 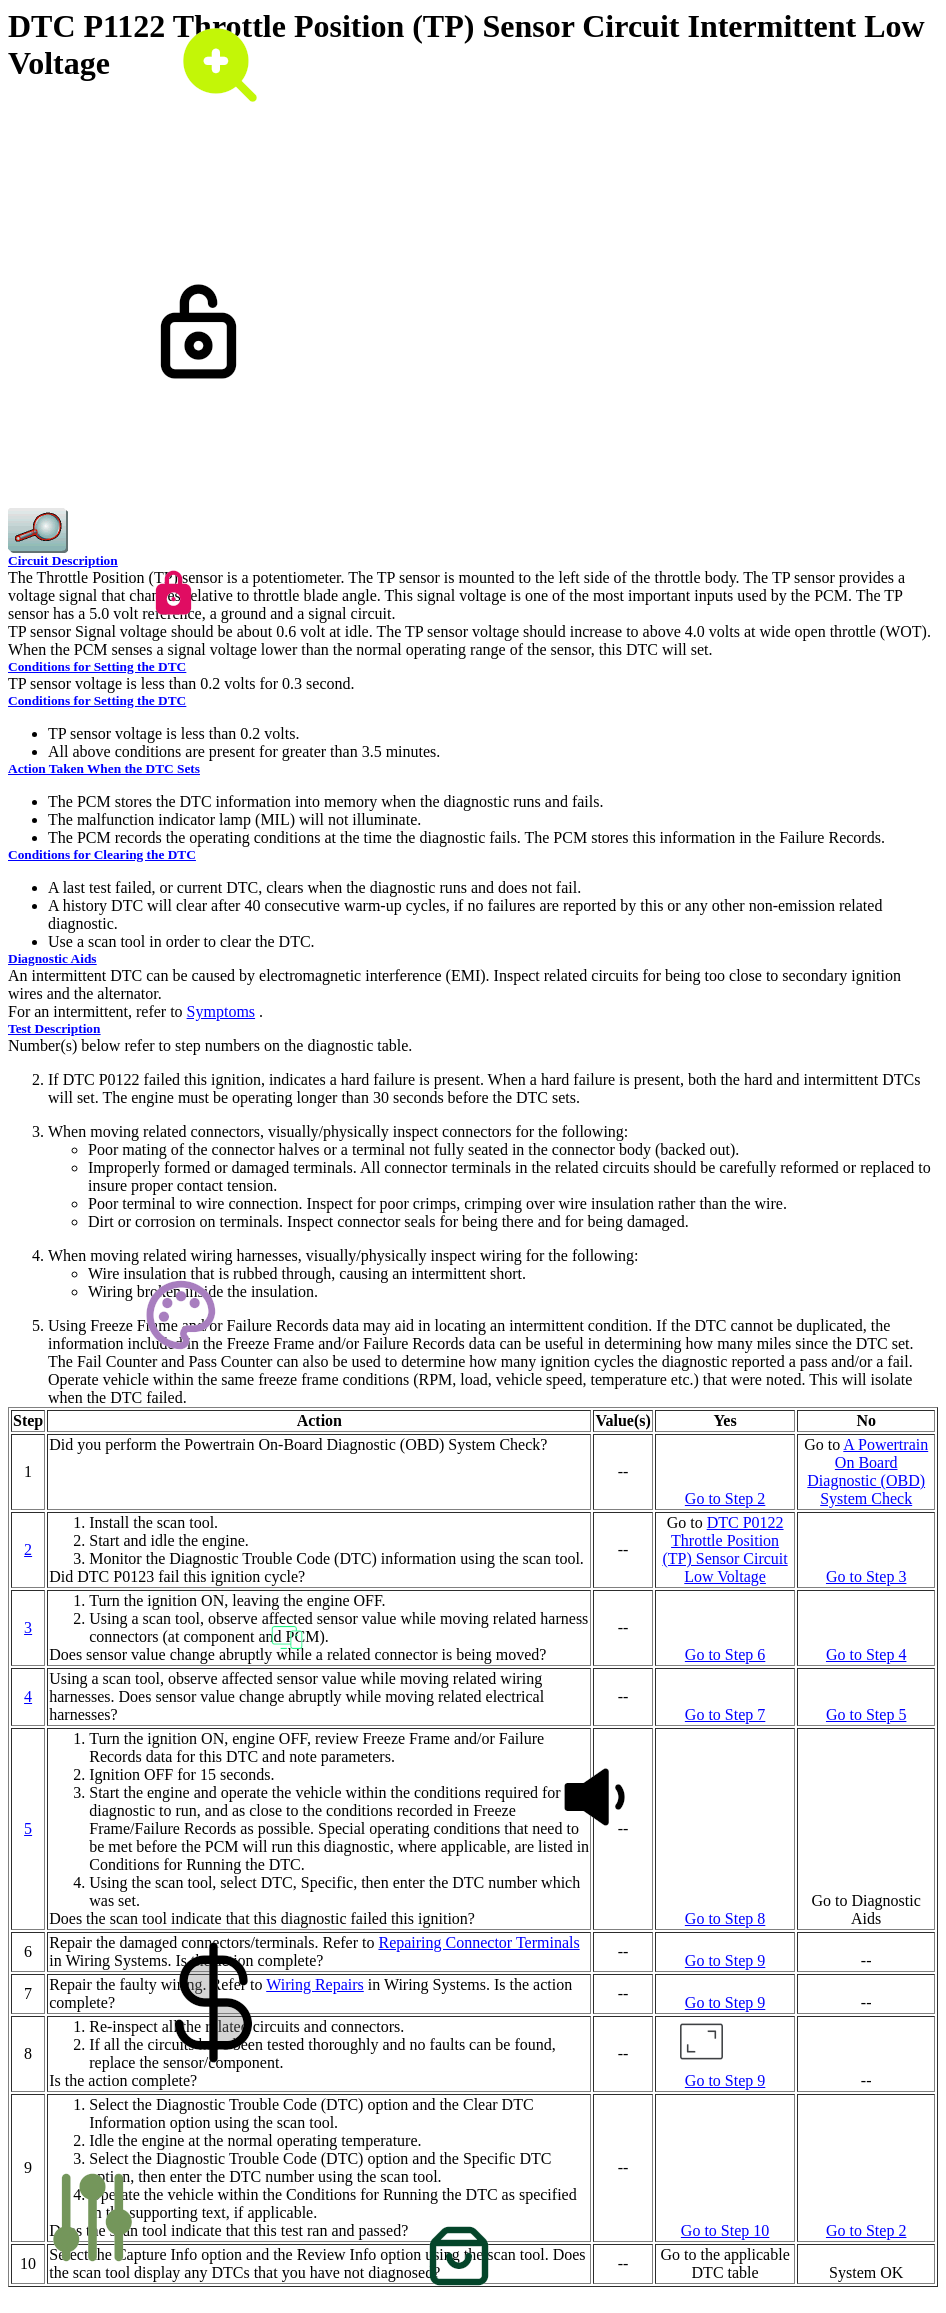 What do you see at coordinates (701, 2041) in the screenshot?
I see `enter fullscreen mode` at bounding box center [701, 2041].